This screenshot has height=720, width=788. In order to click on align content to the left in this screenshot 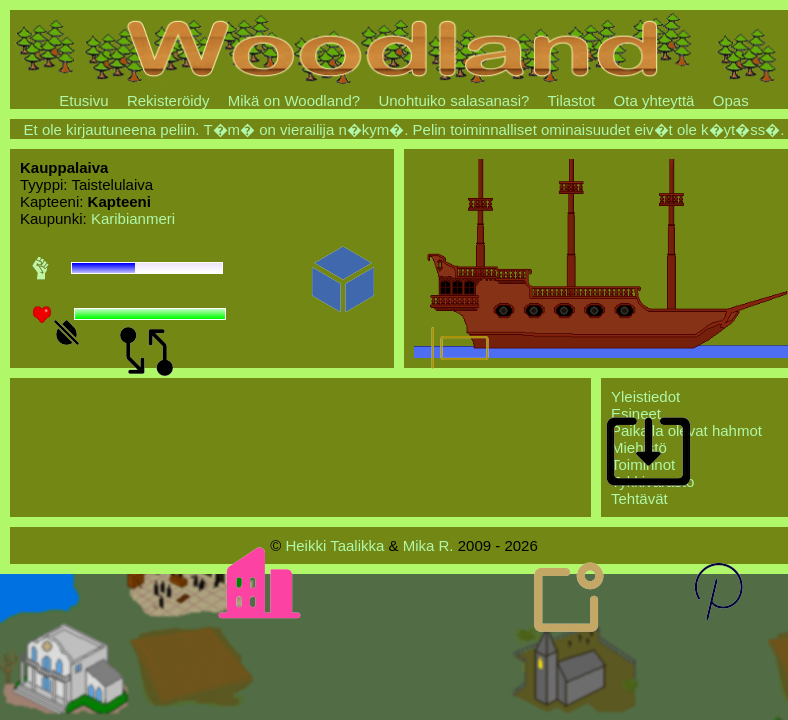, I will do `click(459, 348)`.